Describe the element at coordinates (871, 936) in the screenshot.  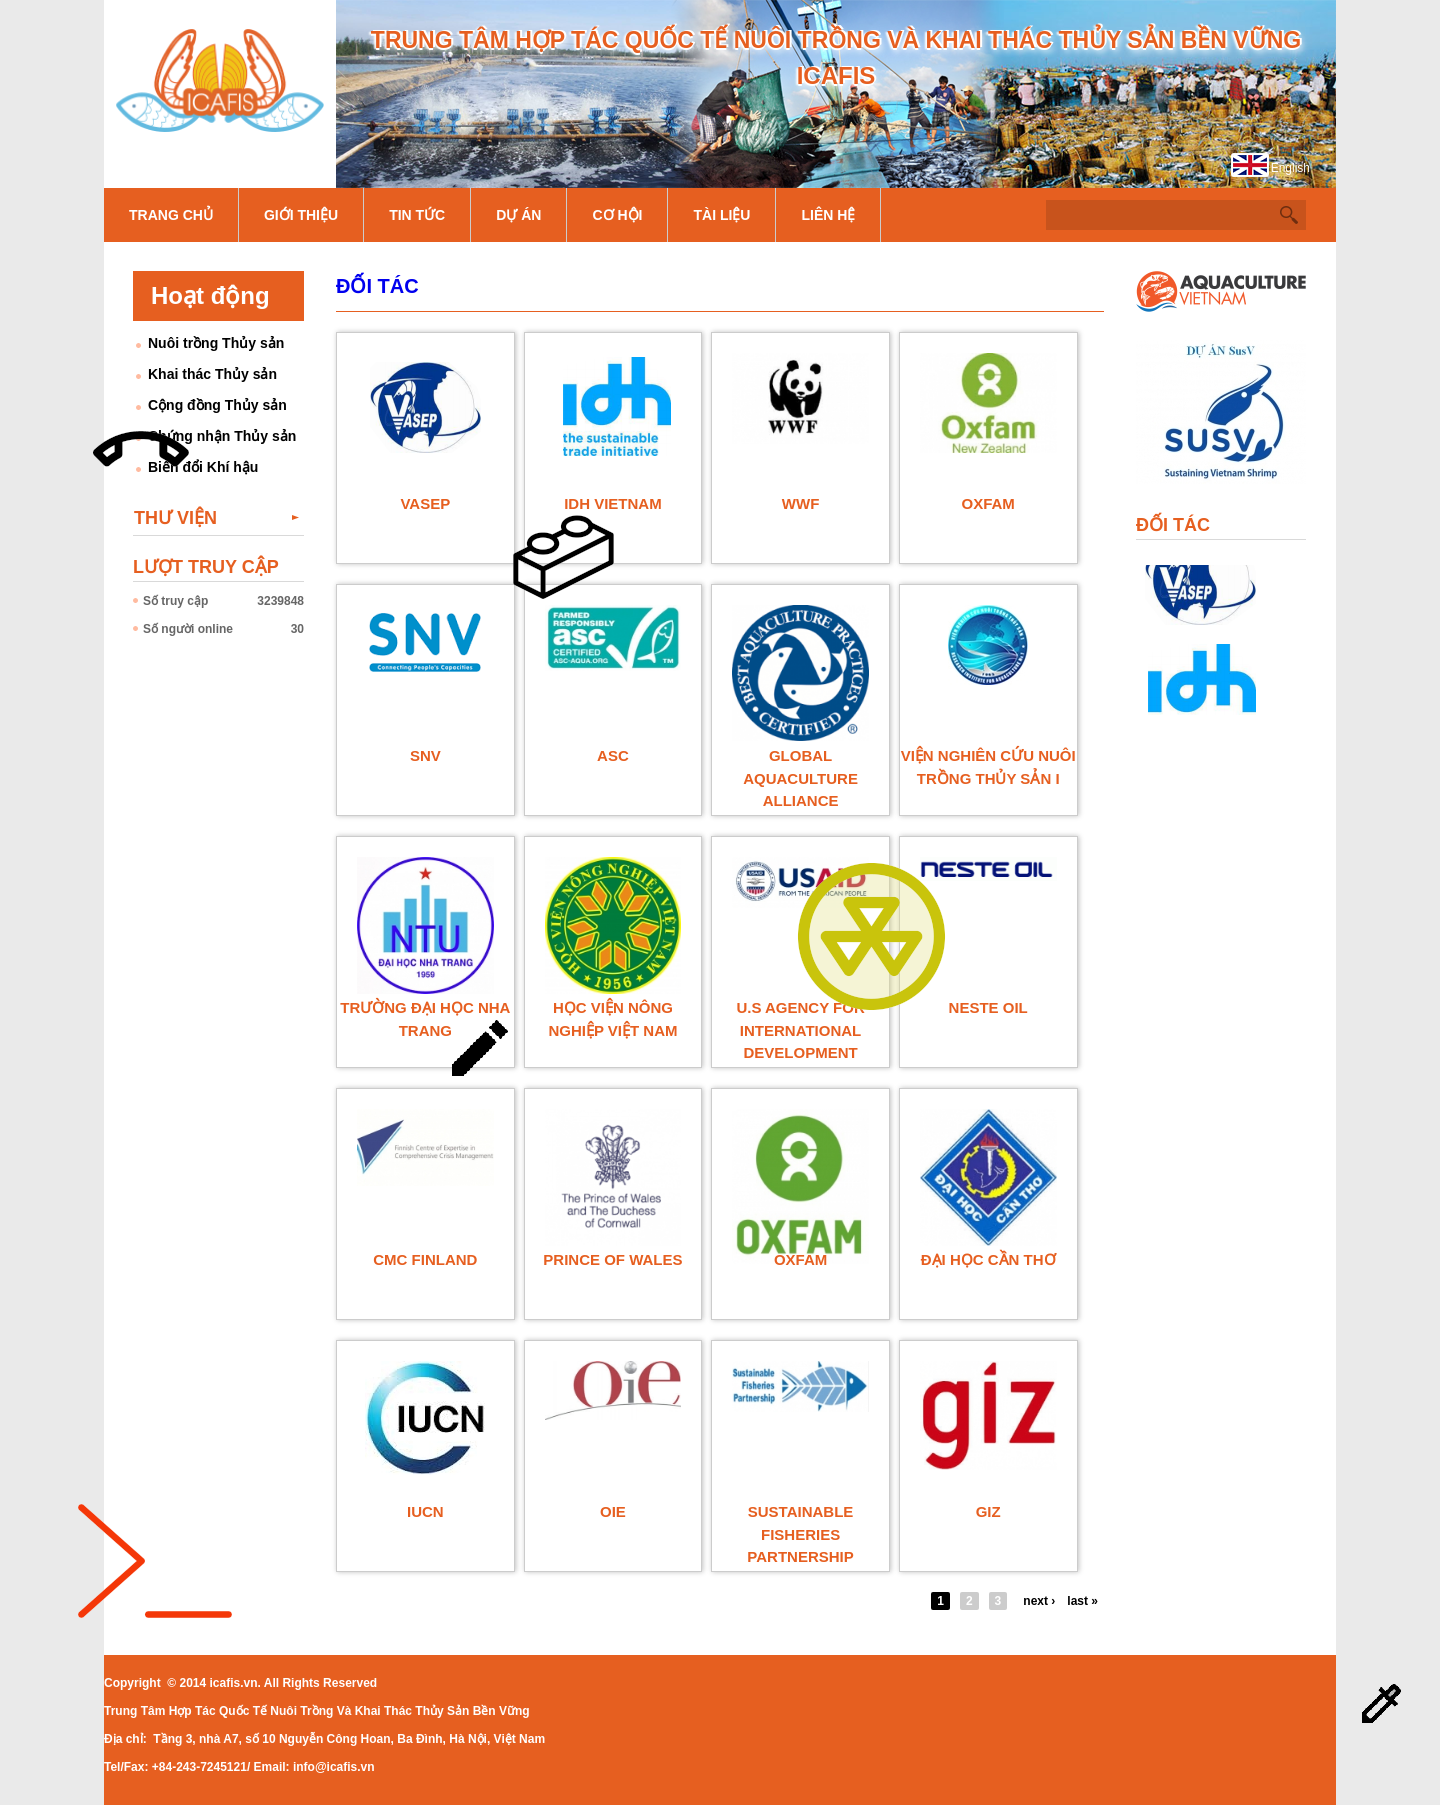
I see `fallout shelter location indicator` at that location.